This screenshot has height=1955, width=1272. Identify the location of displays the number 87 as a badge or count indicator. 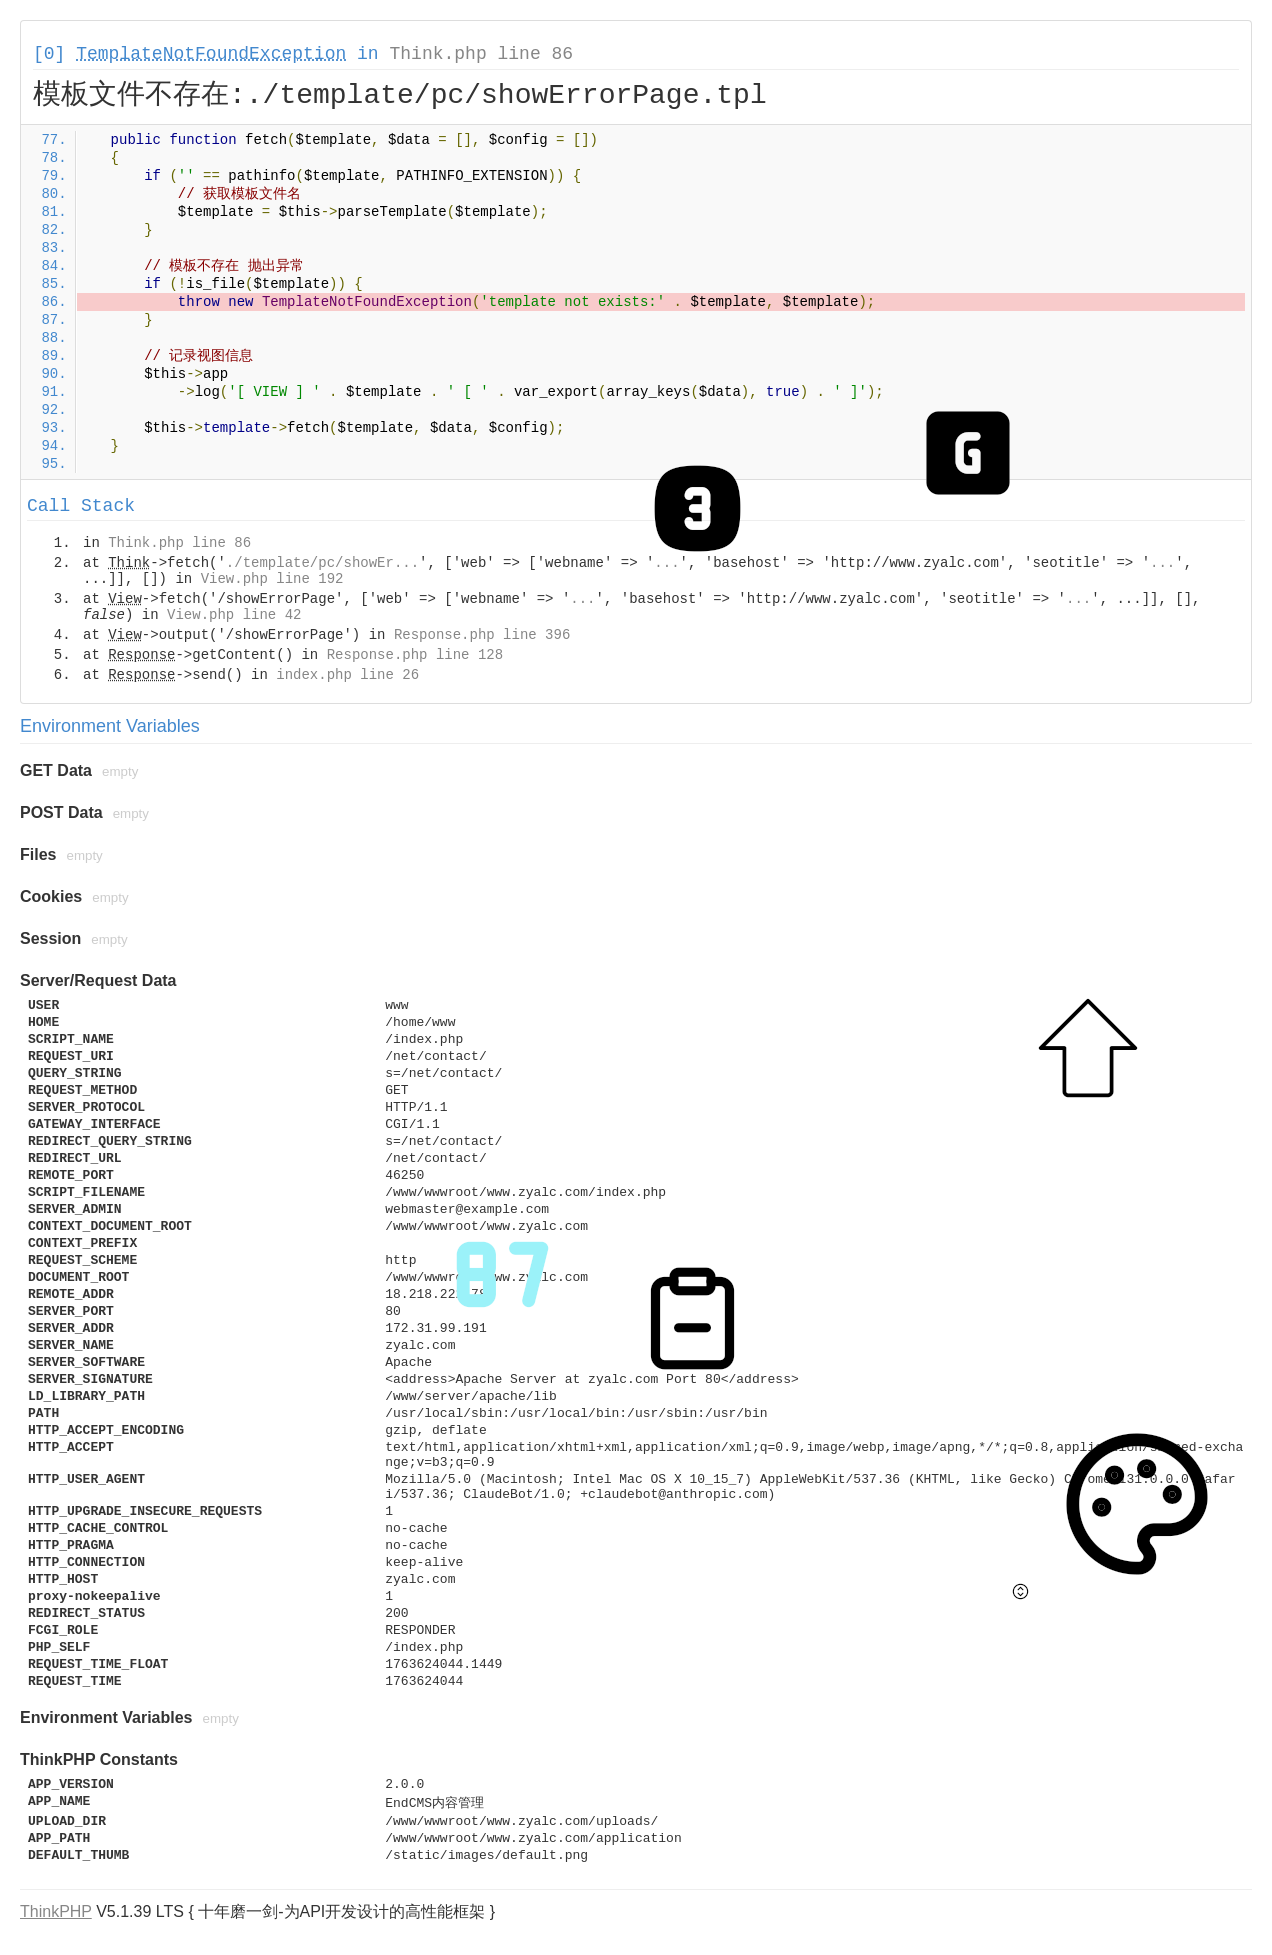
(502, 1274).